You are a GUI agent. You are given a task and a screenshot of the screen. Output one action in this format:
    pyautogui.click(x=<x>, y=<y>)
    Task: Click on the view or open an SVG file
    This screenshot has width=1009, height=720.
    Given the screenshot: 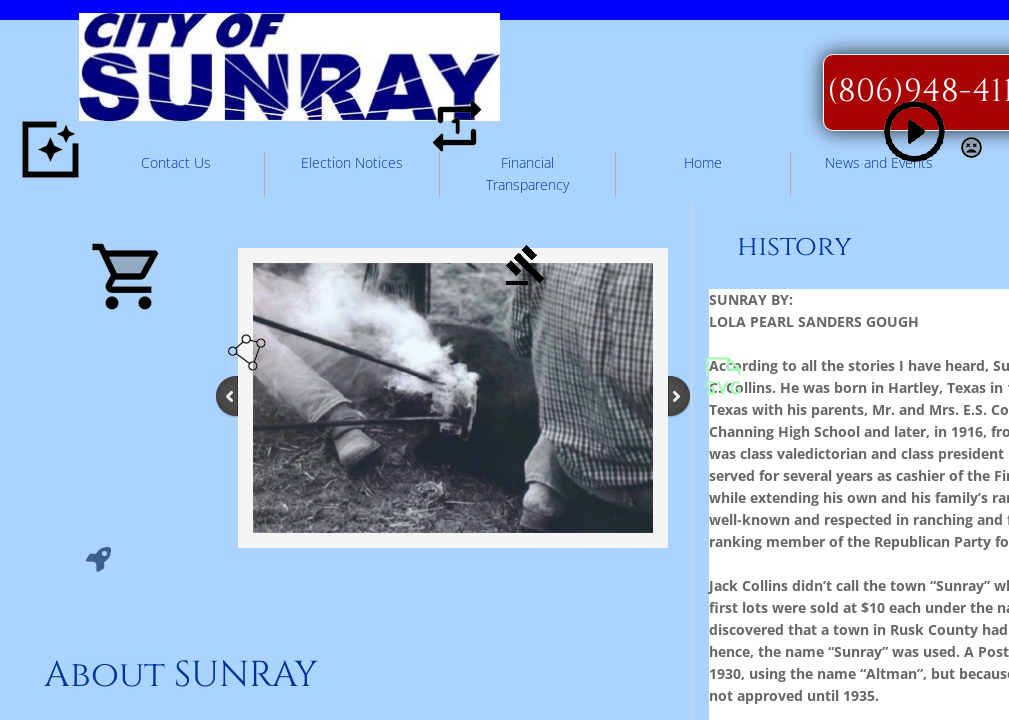 What is the action you would take?
    pyautogui.click(x=723, y=377)
    